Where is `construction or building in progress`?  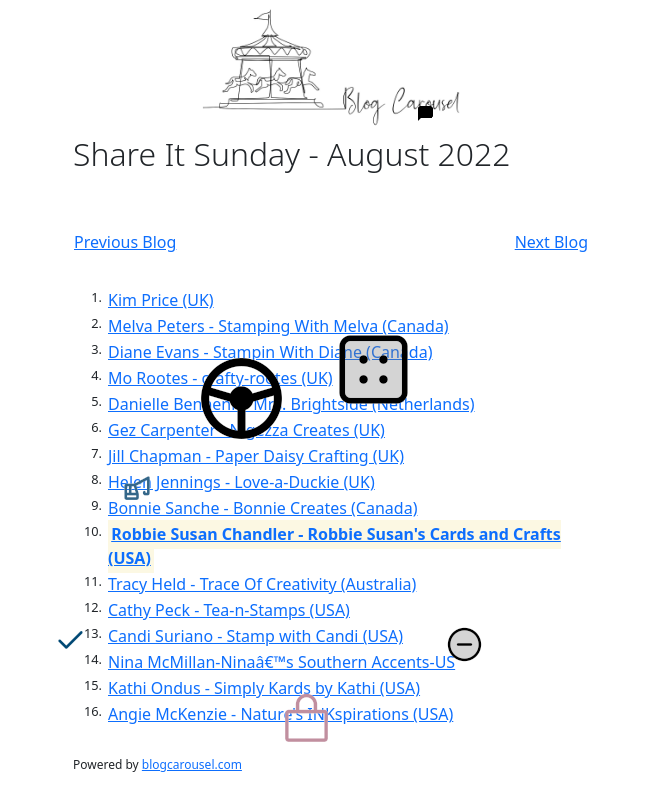
construction or building in progress is located at coordinates (137, 489).